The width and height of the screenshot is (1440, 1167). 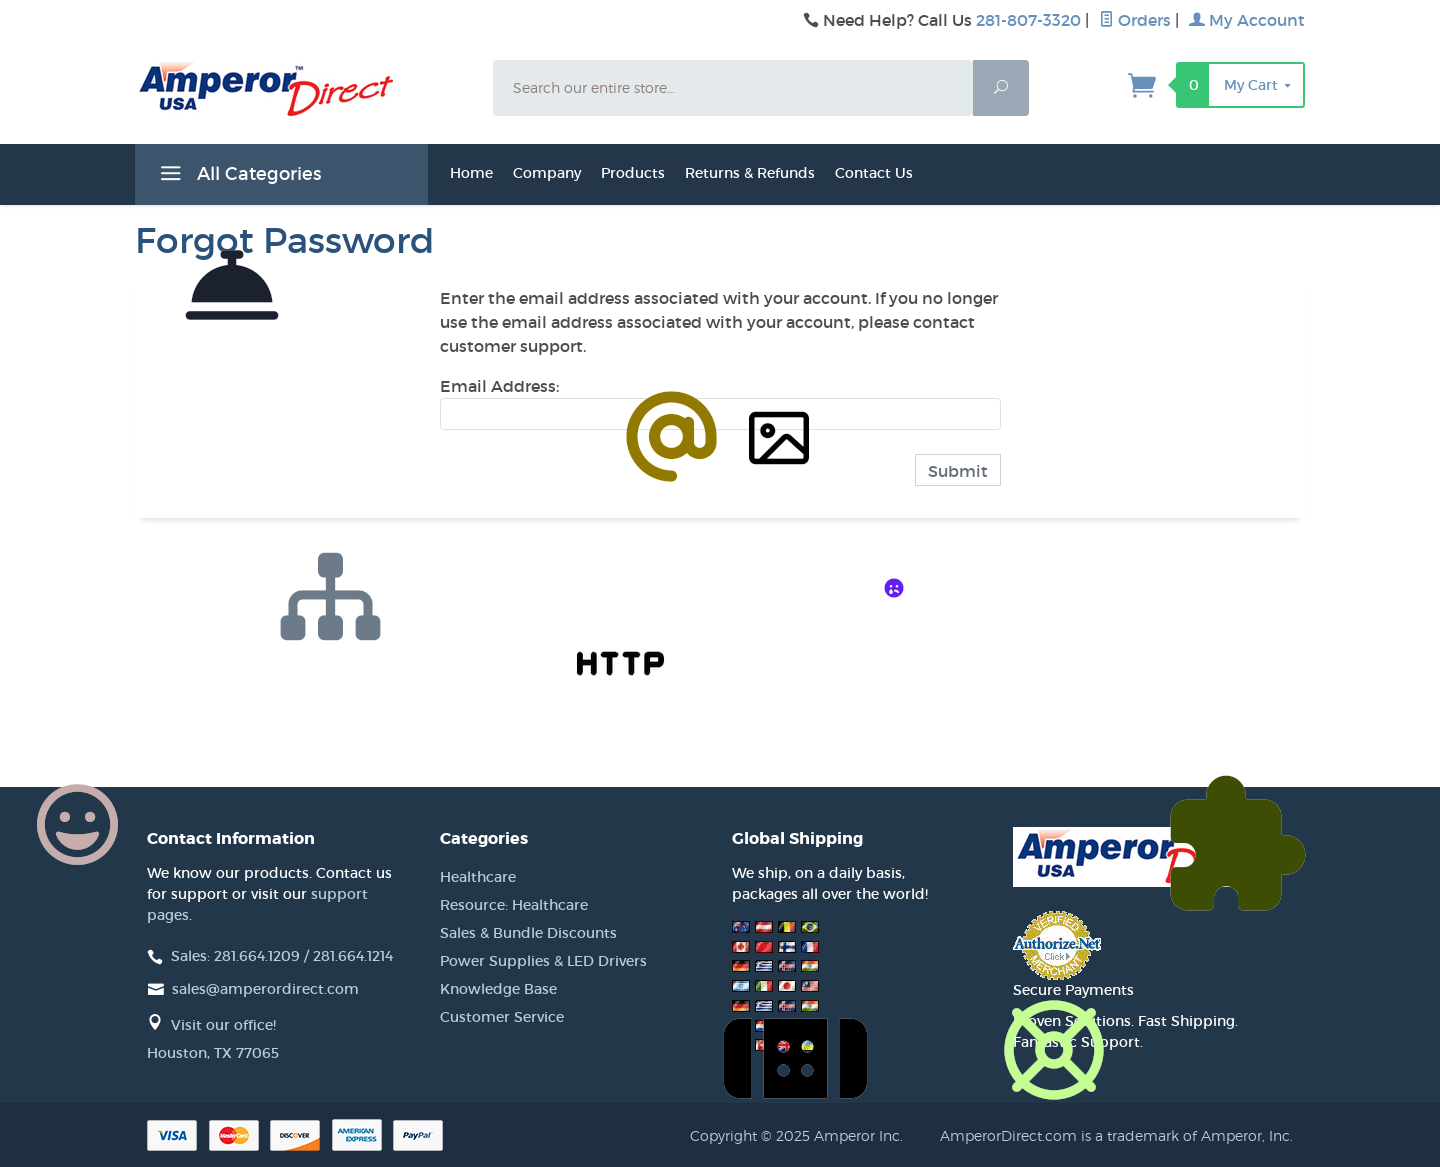 What do you see at coordinates (1238, 843) in the screenshot?
I see `access browser extensions or add-ons` at bounding box center [1238, 843].